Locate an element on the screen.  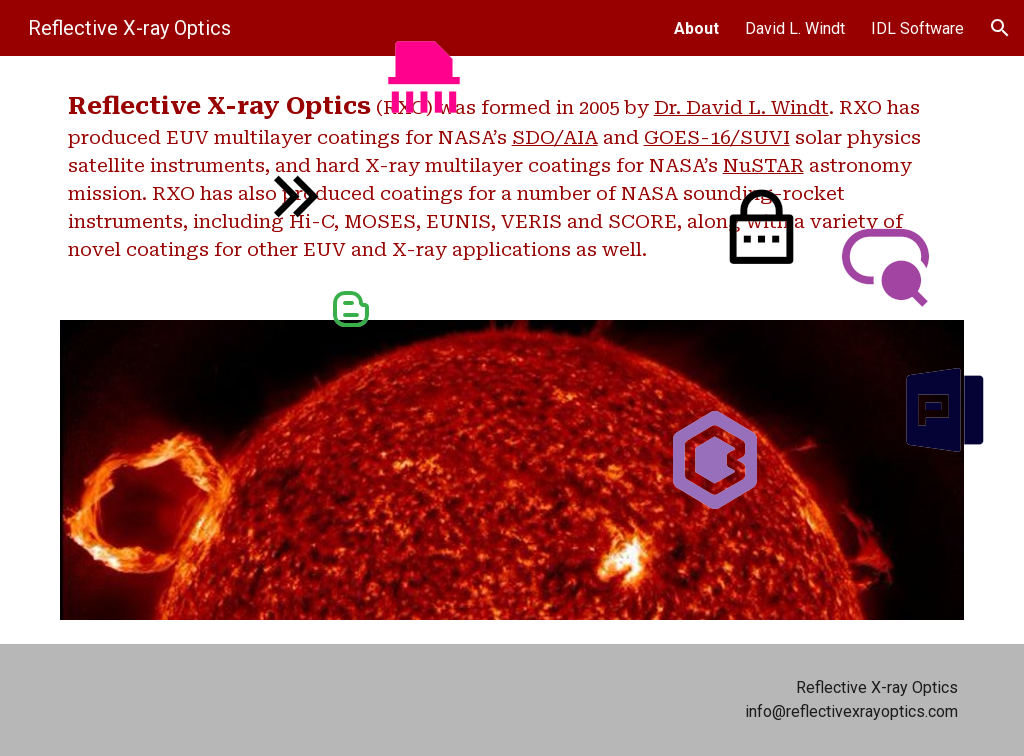
enter password to unlock is located at coordinates (761, 228).